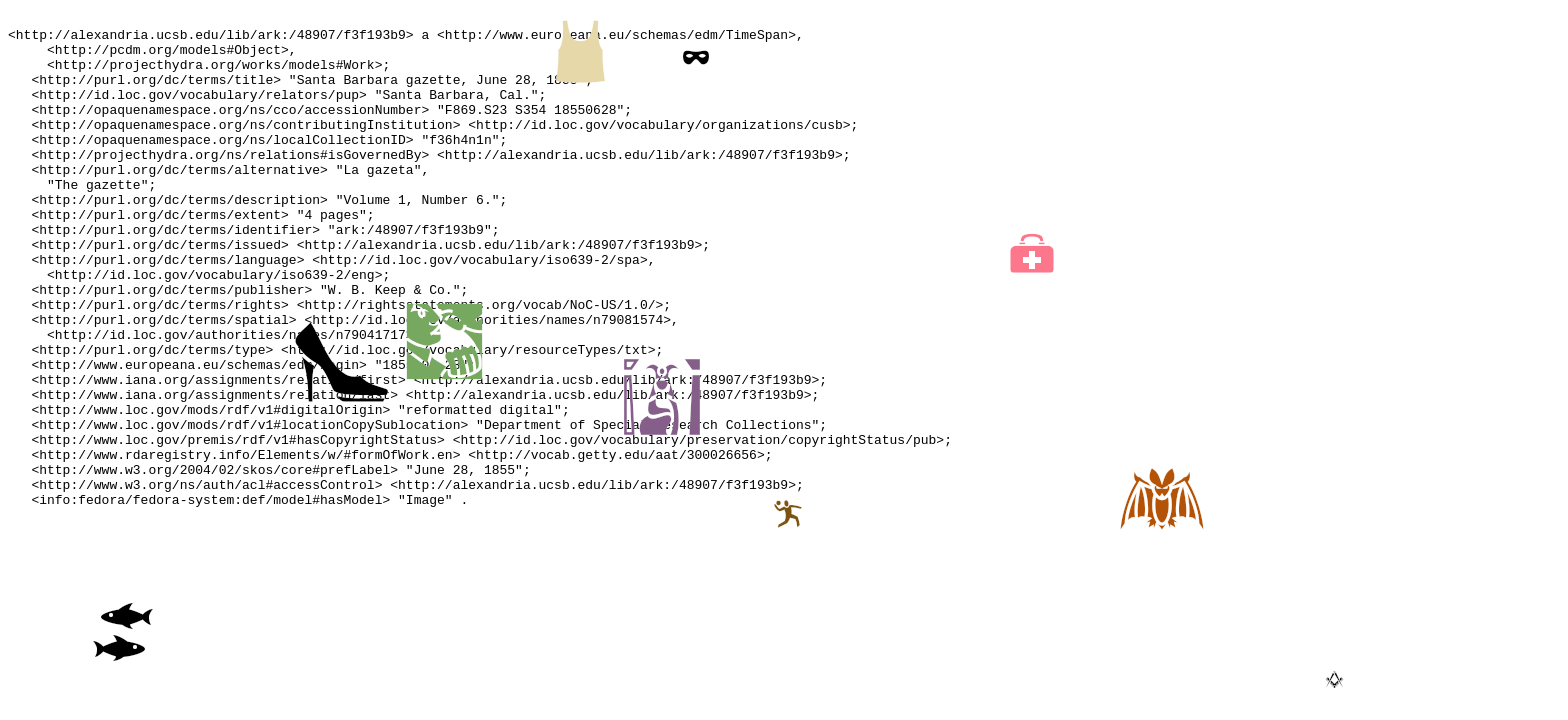 This screenshot has width=1568, height=720. What do you see at coordinates (1032, 251) in the screenshot?
I see `access health or medical features` at bounding box center [1032, 251].